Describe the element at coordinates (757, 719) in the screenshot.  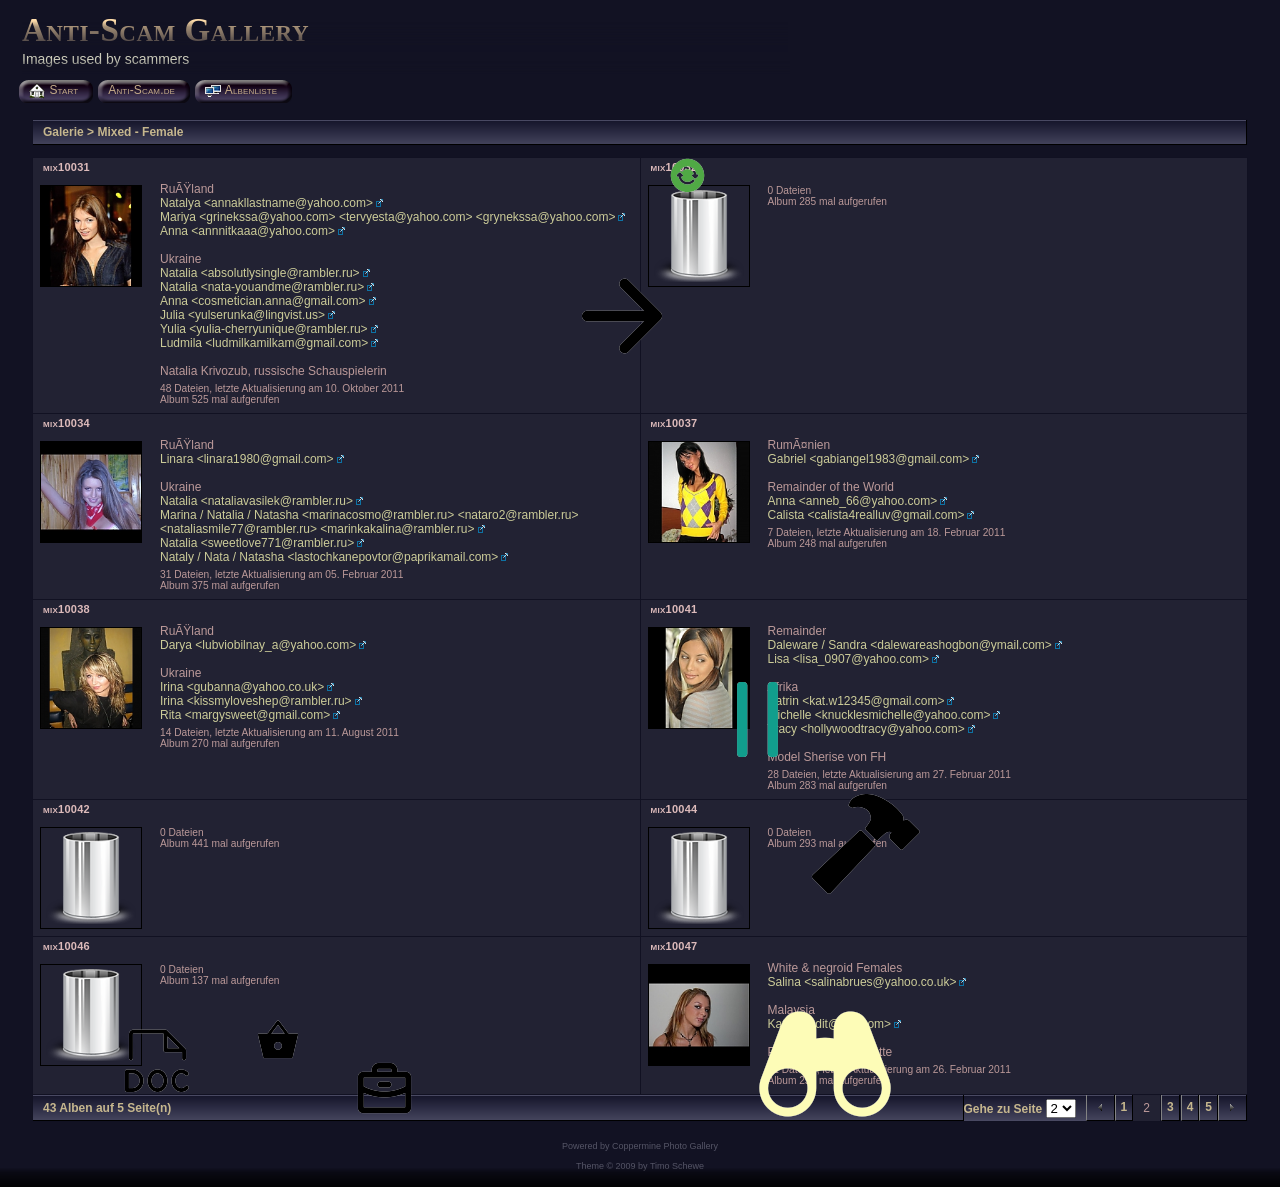
I see `pause media playback` at that location.